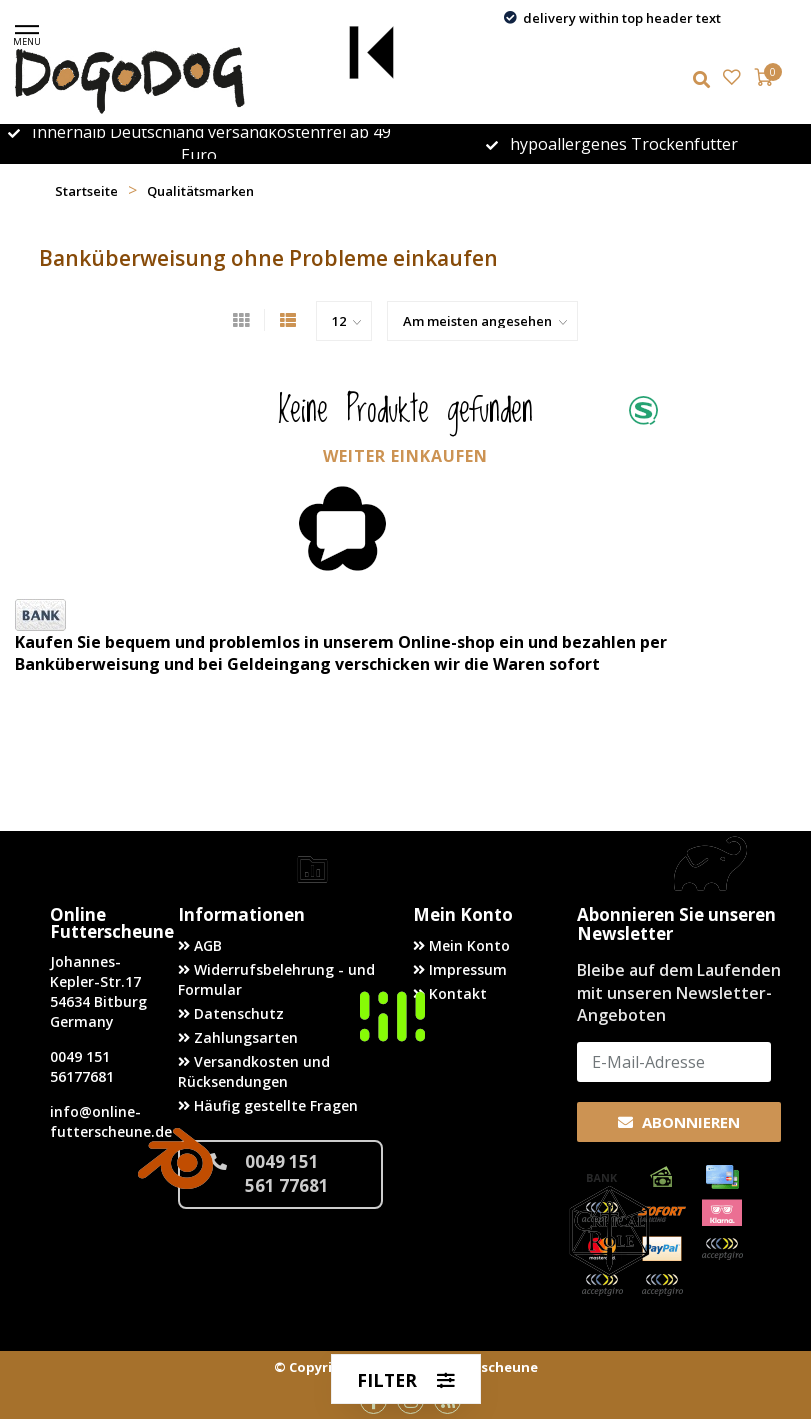 Image resolution: width=811 pixels, height=1419 pixels. I want to click on critical role official logo, so click(609, 1231).